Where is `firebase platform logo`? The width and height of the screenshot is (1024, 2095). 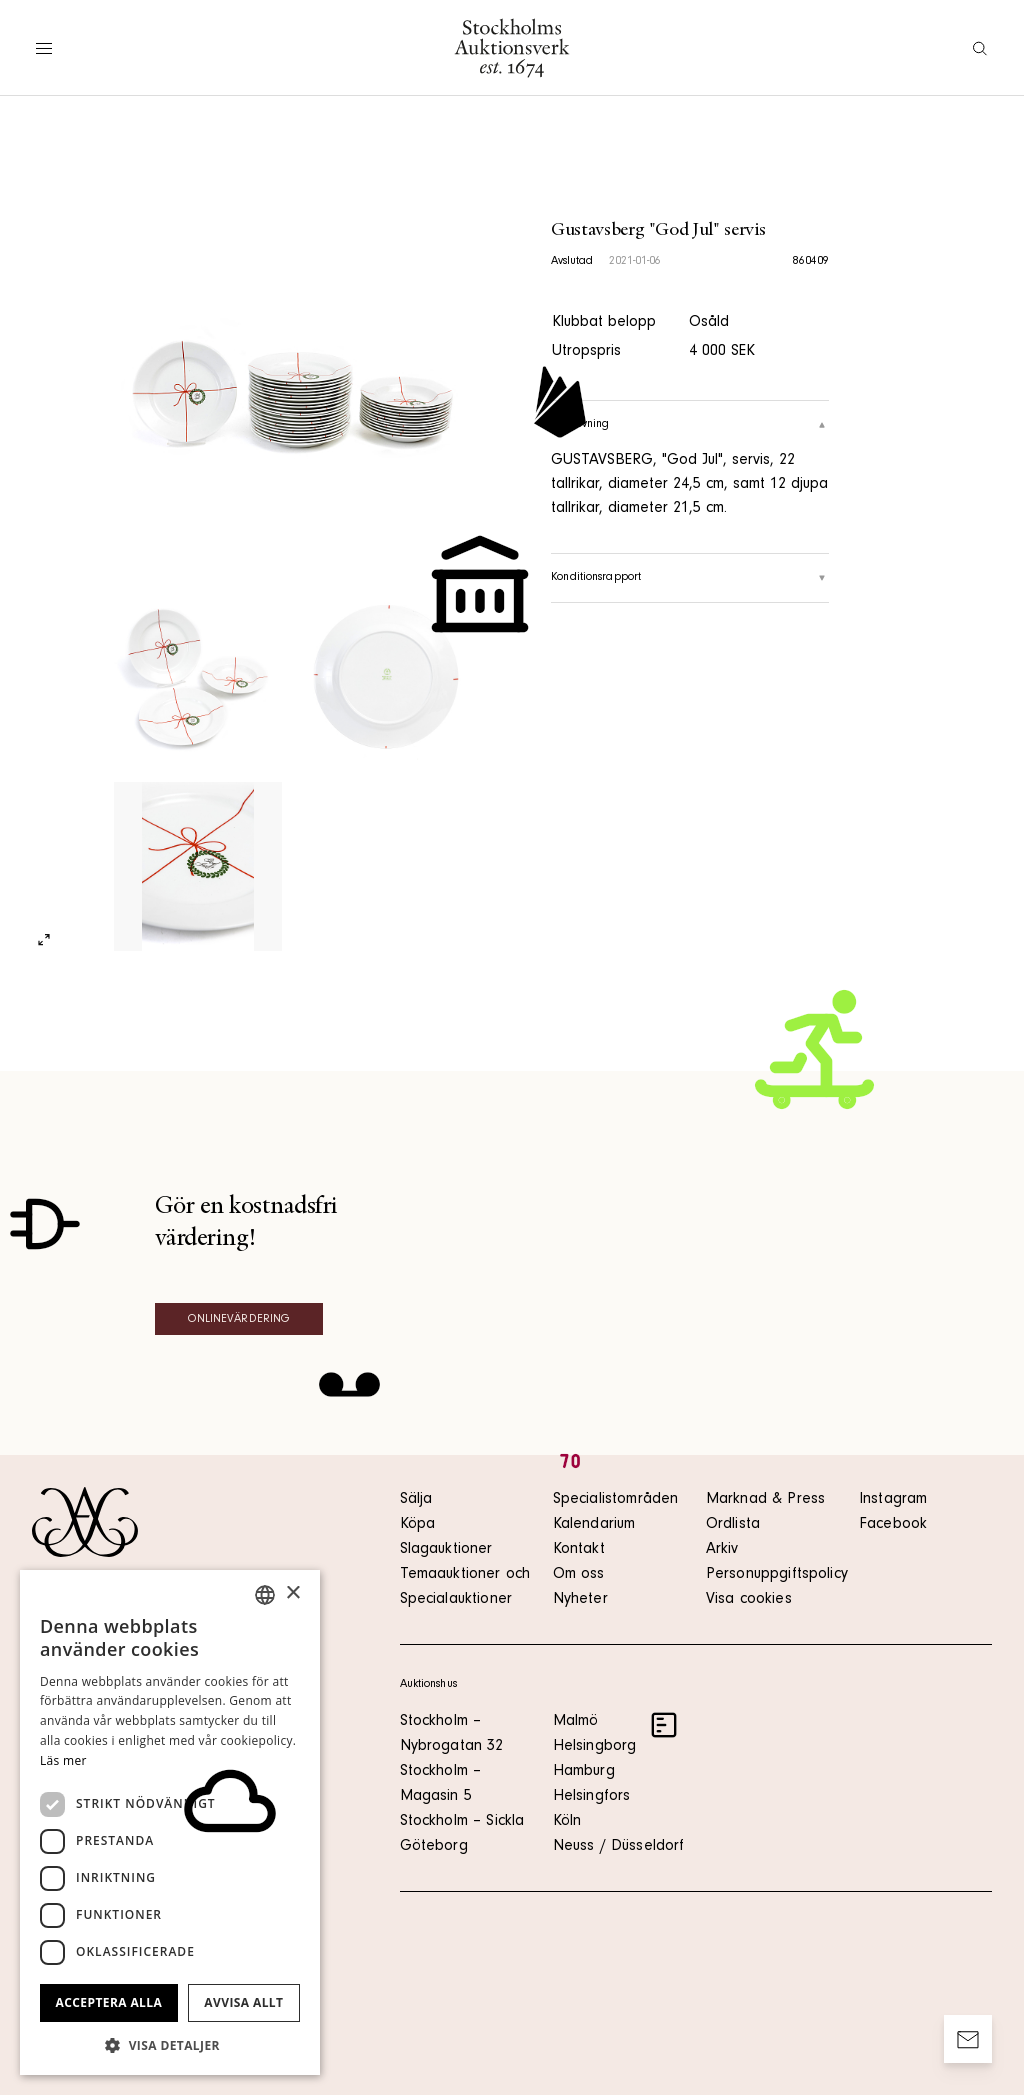 firebase platform logo is located at coordinates (560, 402).